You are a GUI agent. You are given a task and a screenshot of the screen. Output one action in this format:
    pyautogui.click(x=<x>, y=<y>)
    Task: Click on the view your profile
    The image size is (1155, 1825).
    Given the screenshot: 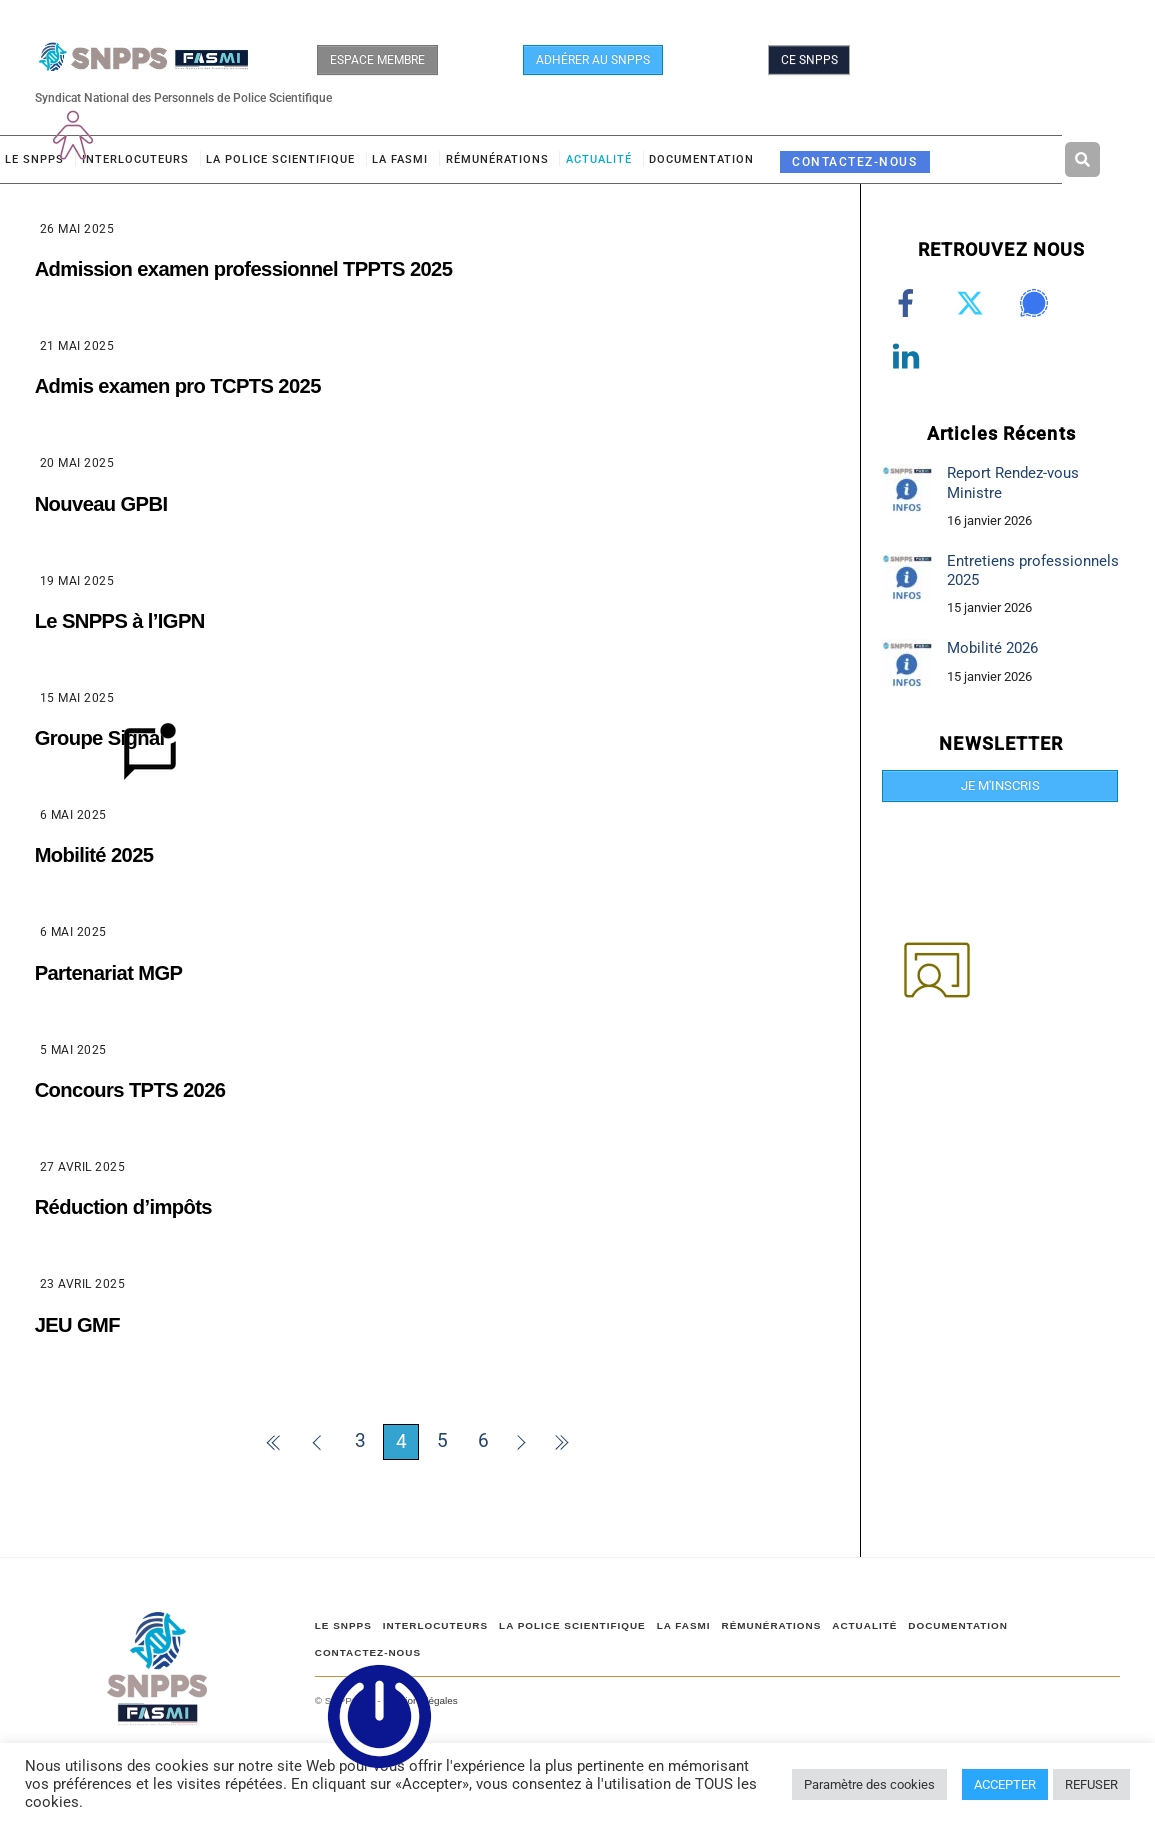 What is the action you would take?
    pyautogui.click(x=73, y=136)
    